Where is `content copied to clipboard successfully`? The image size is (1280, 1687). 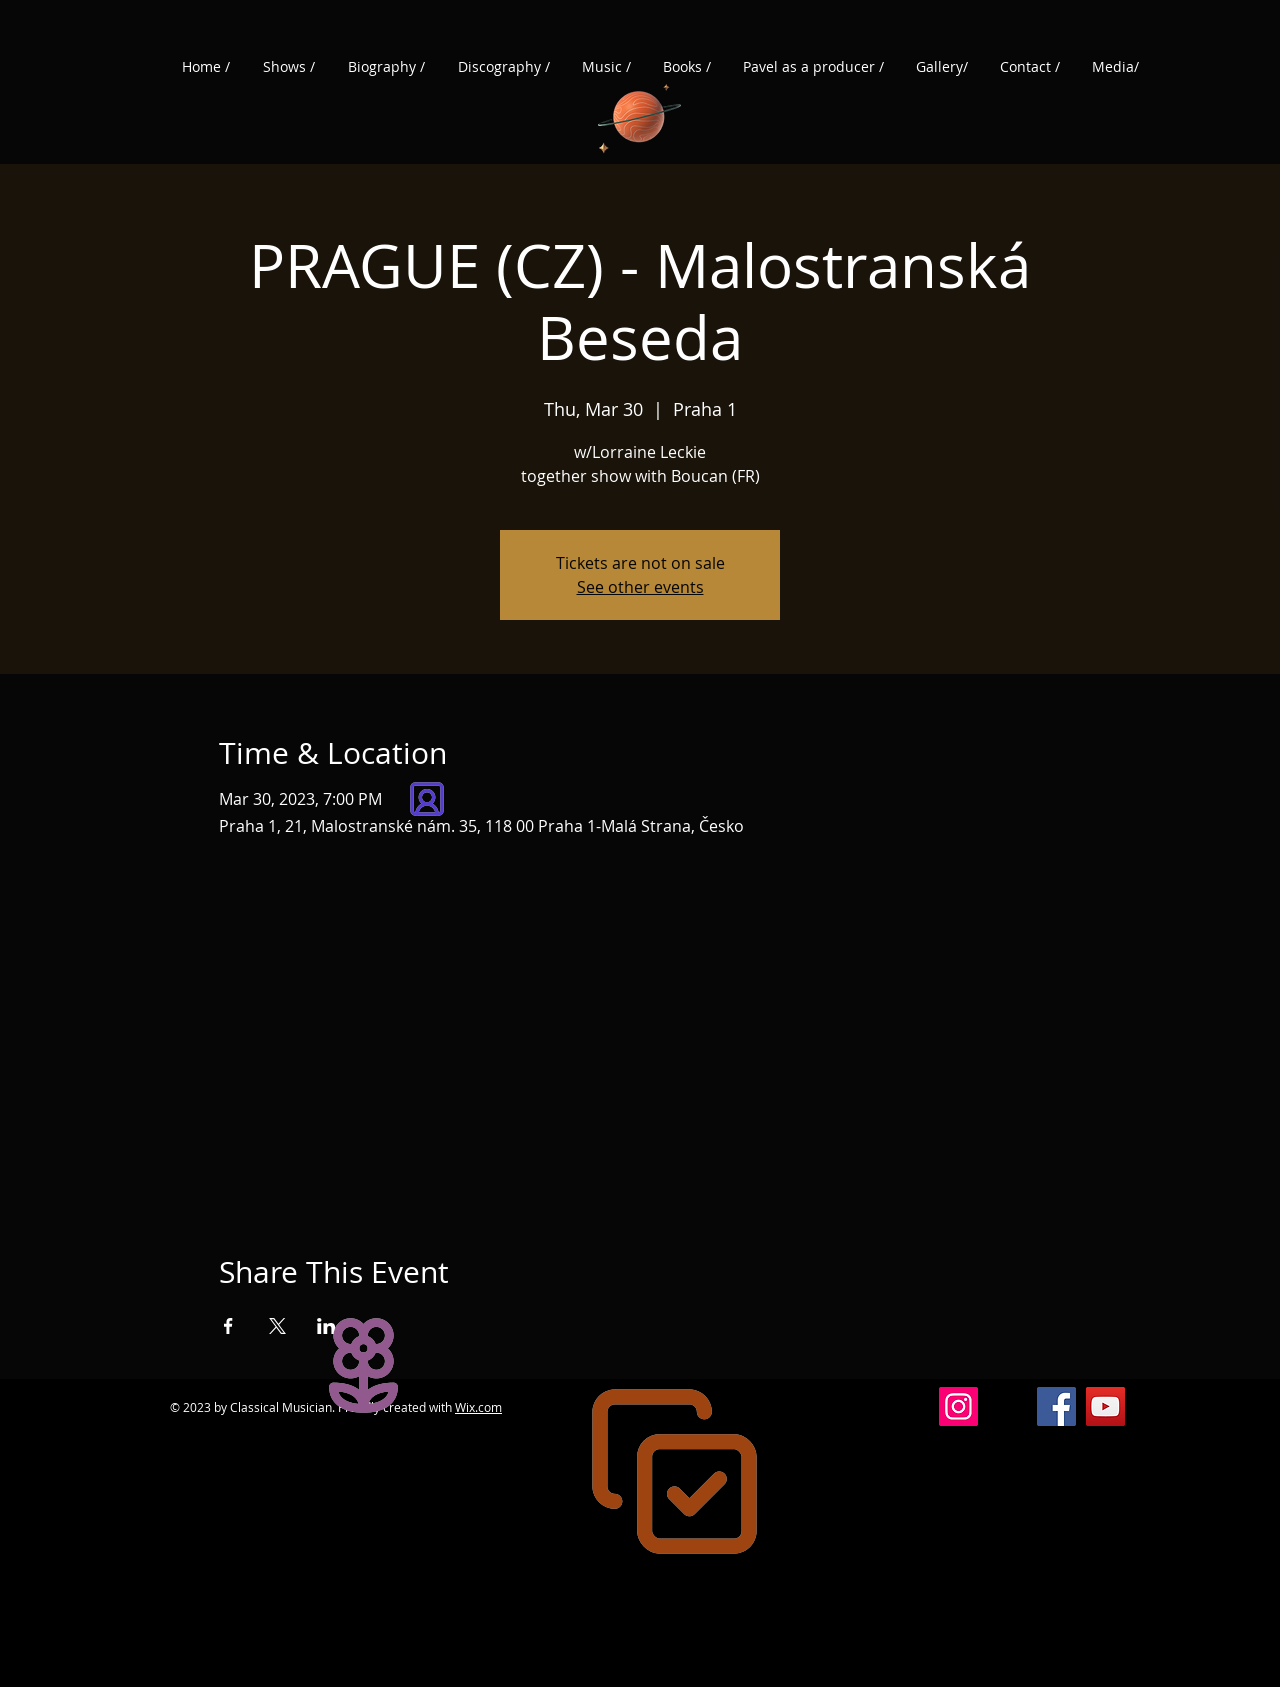 content copied to clipboard successfully is located at coordinates (674, 1471).